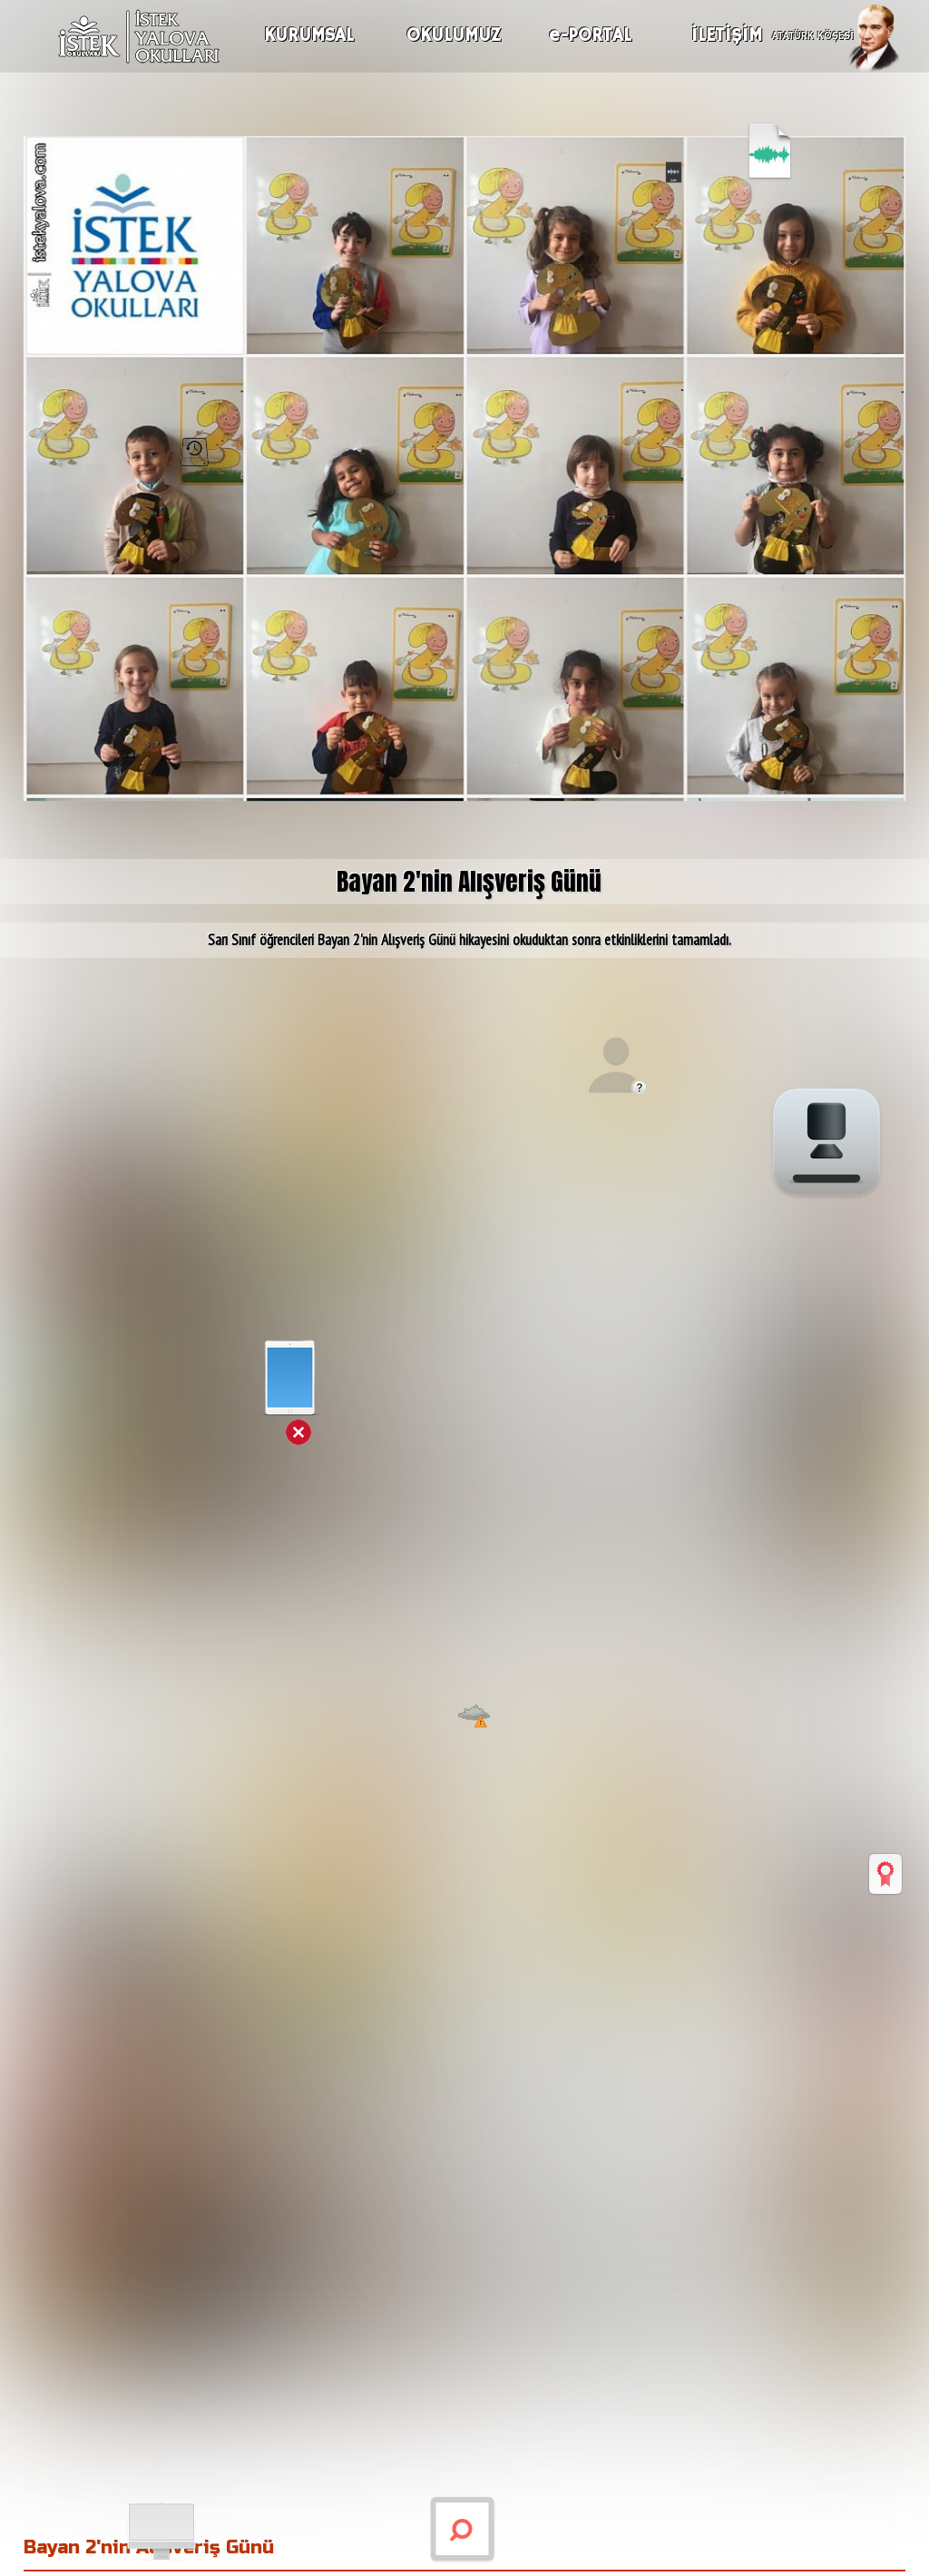  Describe the element at coordinates (161, 2530) in the screenshot. I see `represents this mac in system preferences or network settings` at that location.